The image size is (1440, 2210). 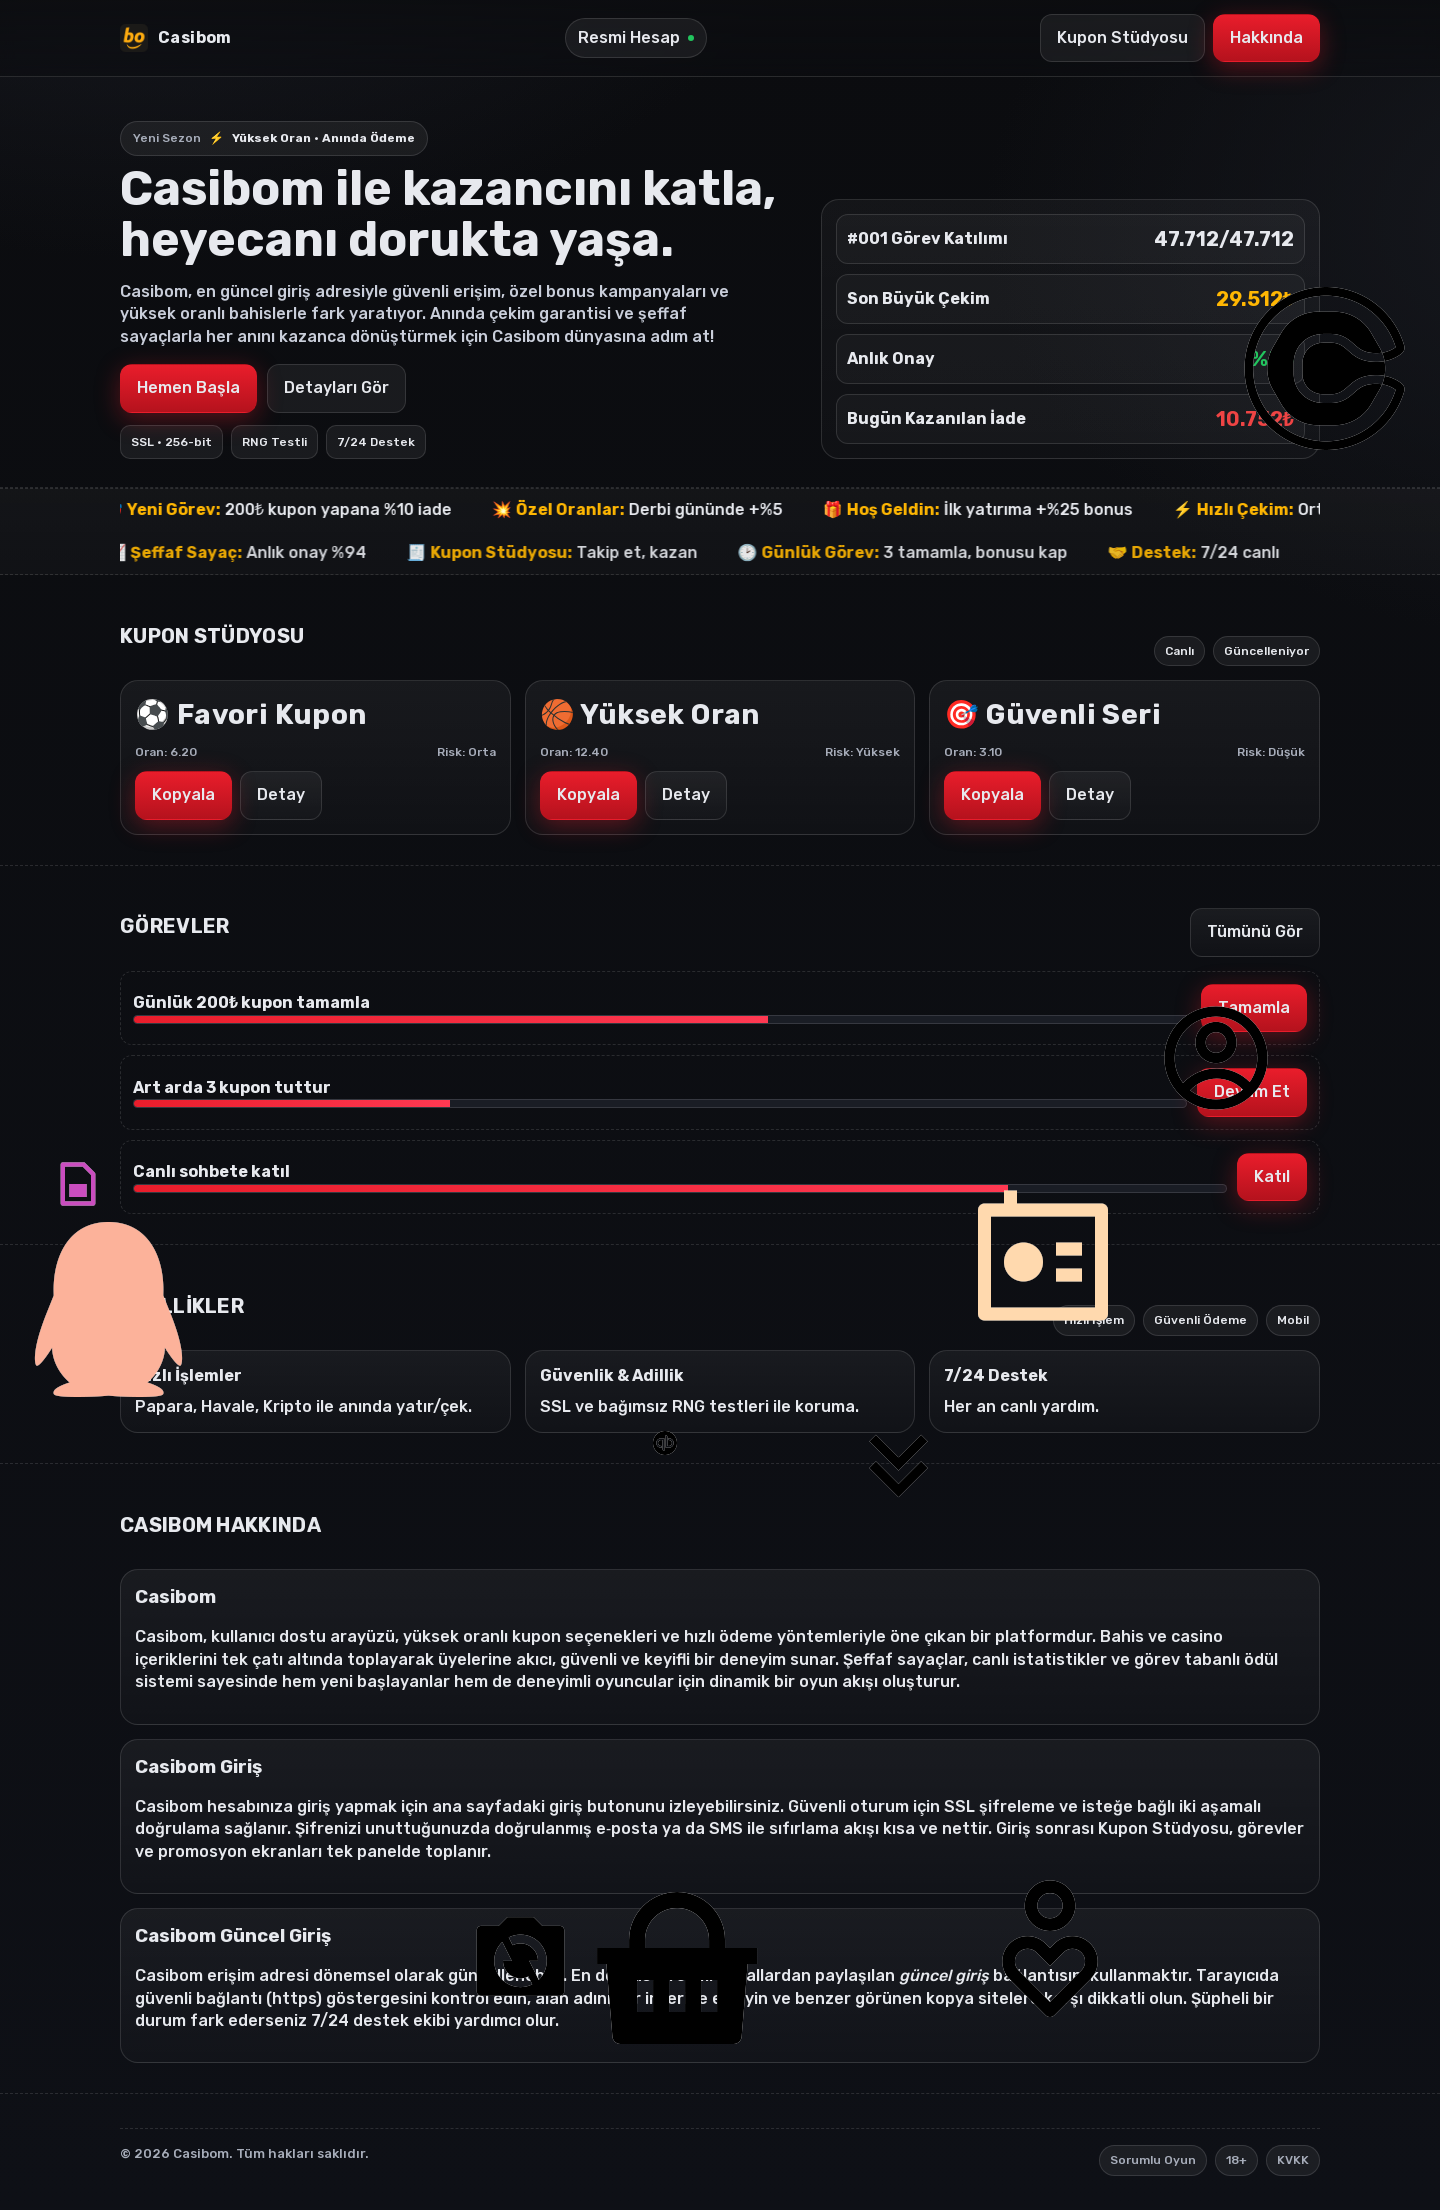 I want to click on manage sim card settings, so click(x=78, y=1184).